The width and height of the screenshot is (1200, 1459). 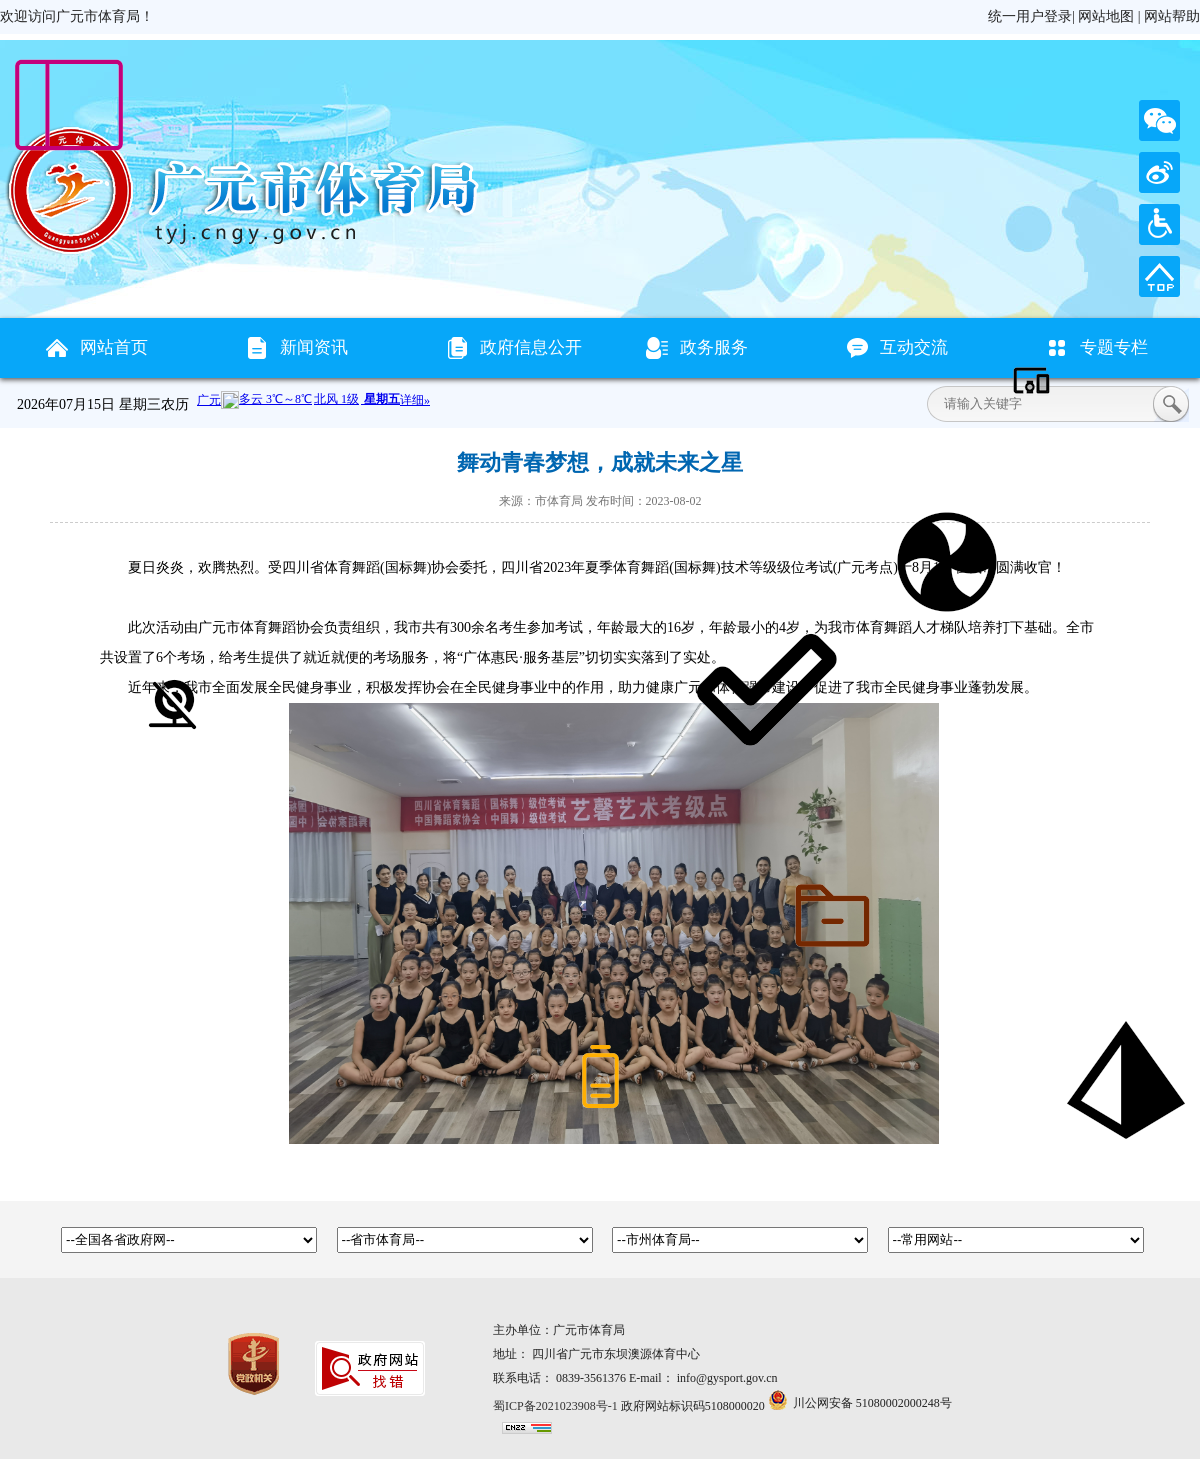 What do you see at coordinates (1031, 380) in the screenshot?
I see `view other connected devices` at bounding box center [1031, 380].